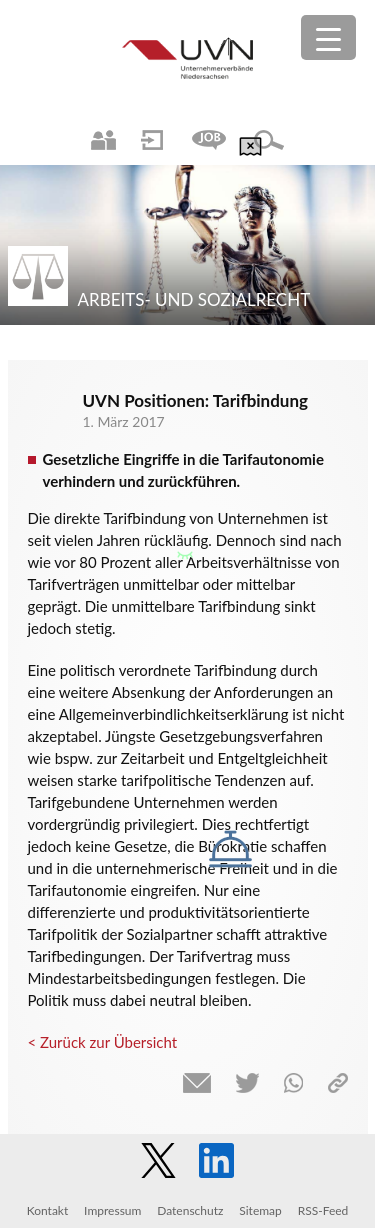  I want to click on cancel or void a receipt, so click(250, 146).